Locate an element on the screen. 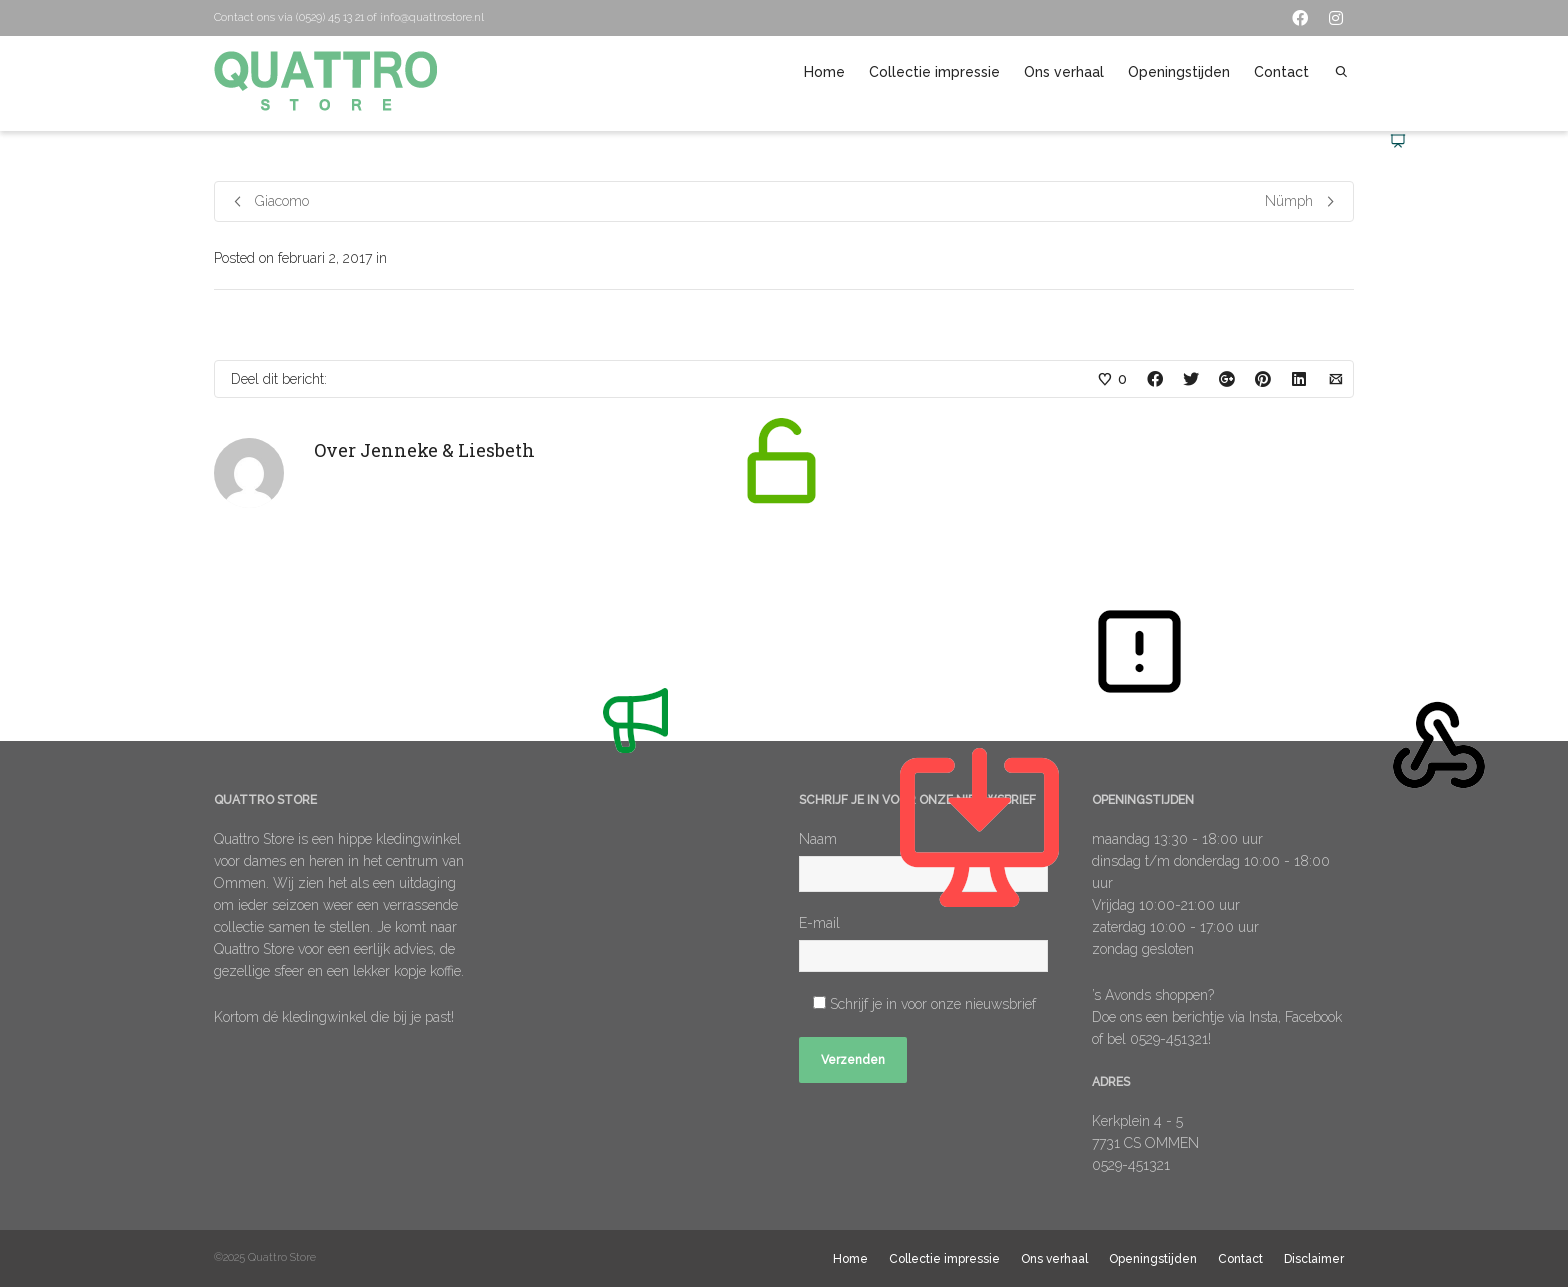 The width and height of the screenshot is (1568, 1287). configure webhook integrations is located at coordinates (1439, 745).